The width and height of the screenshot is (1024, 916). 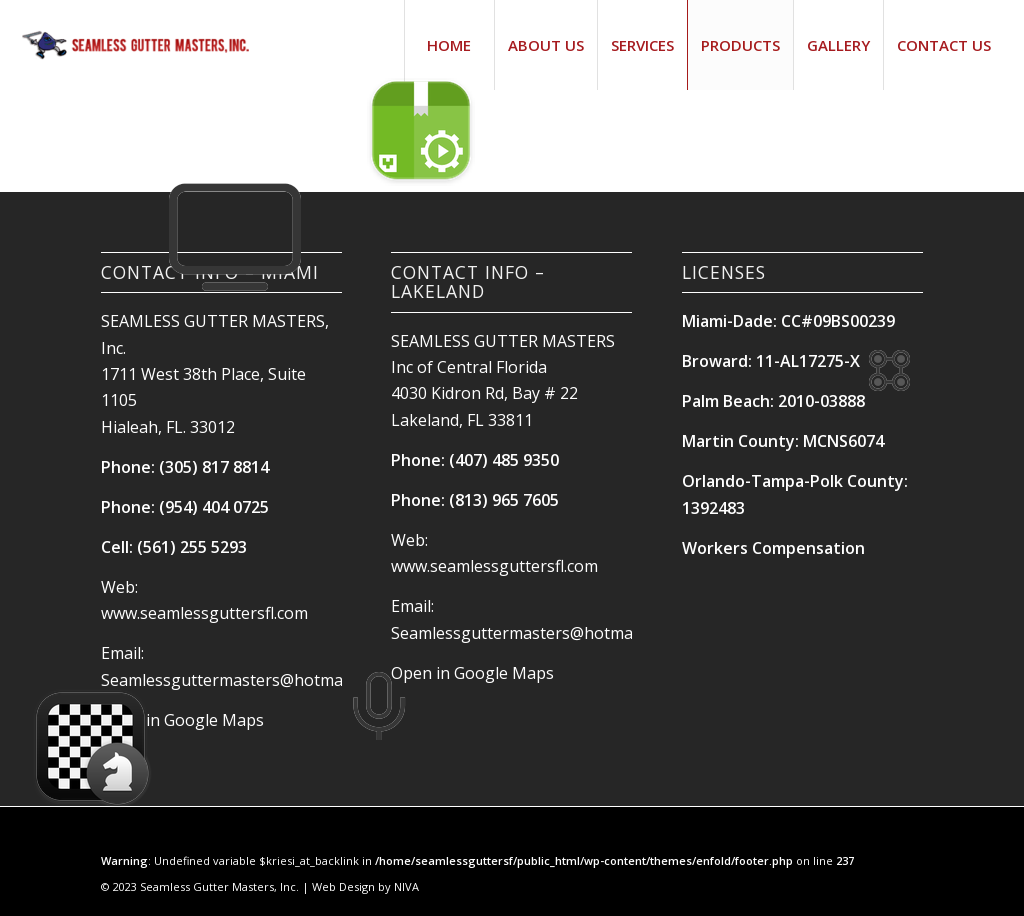 What do you see at coordinates (379, 706) in the screenshot?
I see `access microphone settings` at bounding box center [379, 706].